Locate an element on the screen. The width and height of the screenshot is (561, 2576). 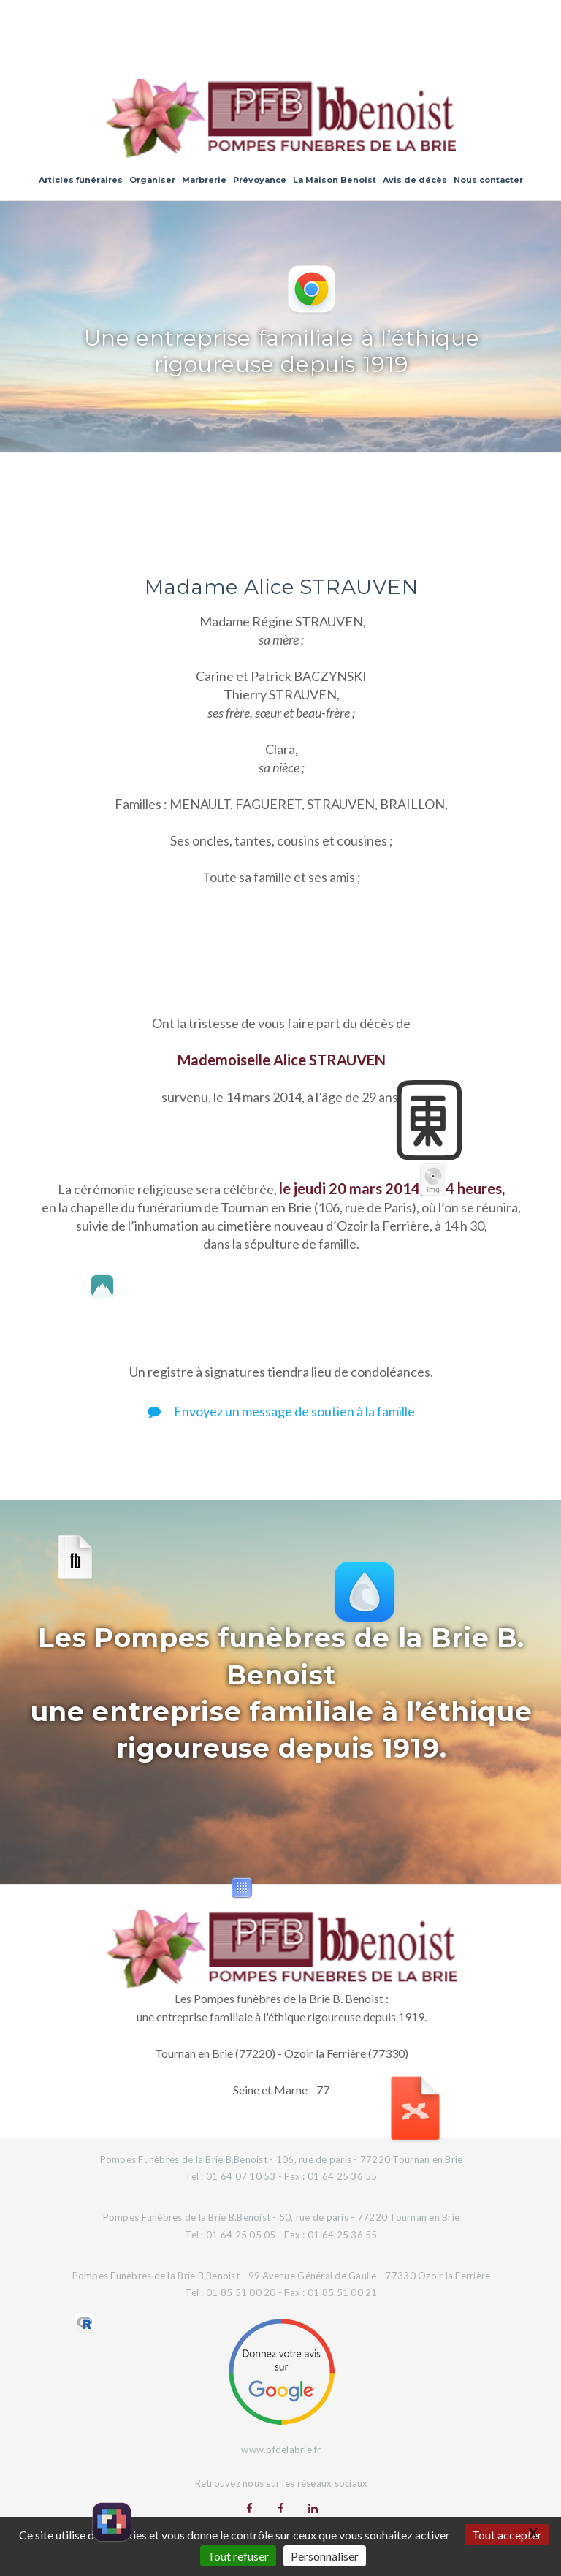
raw disk image file type indicator is located at coordinates (433, 1179).